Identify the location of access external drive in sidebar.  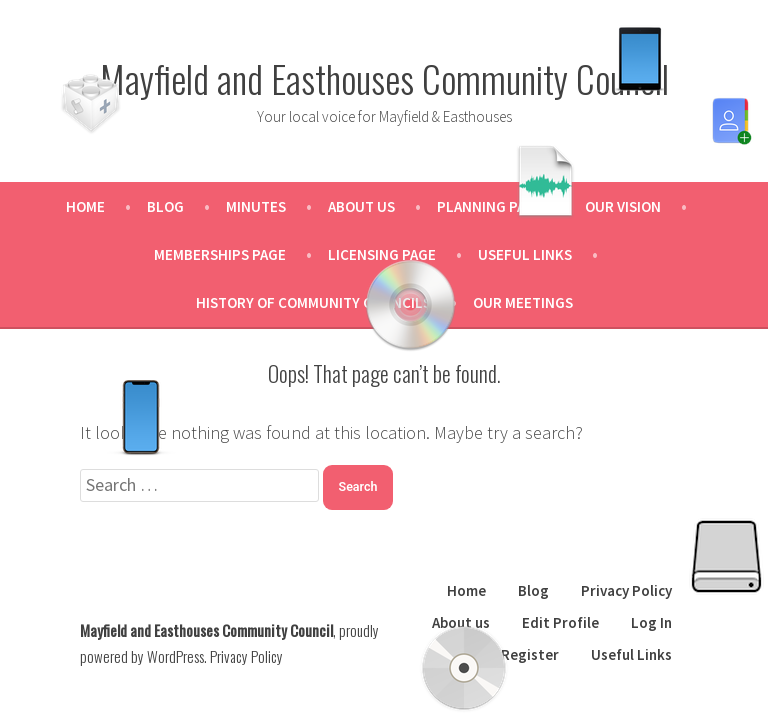
(726, 556).